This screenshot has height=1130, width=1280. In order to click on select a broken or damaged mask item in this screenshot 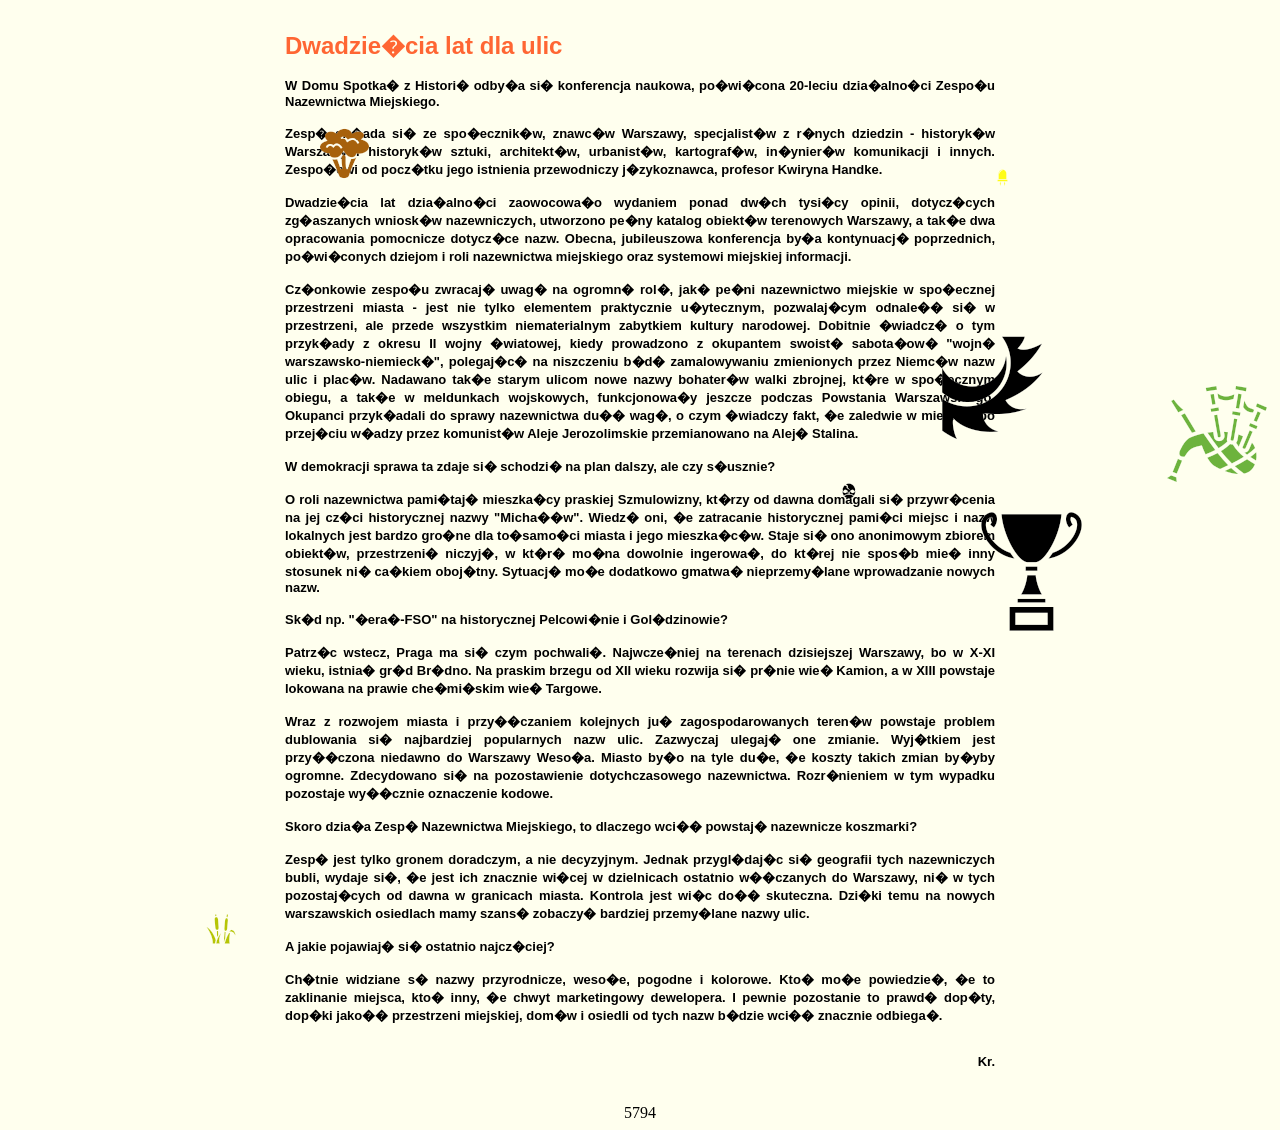, I will do `click(849, 491)`.